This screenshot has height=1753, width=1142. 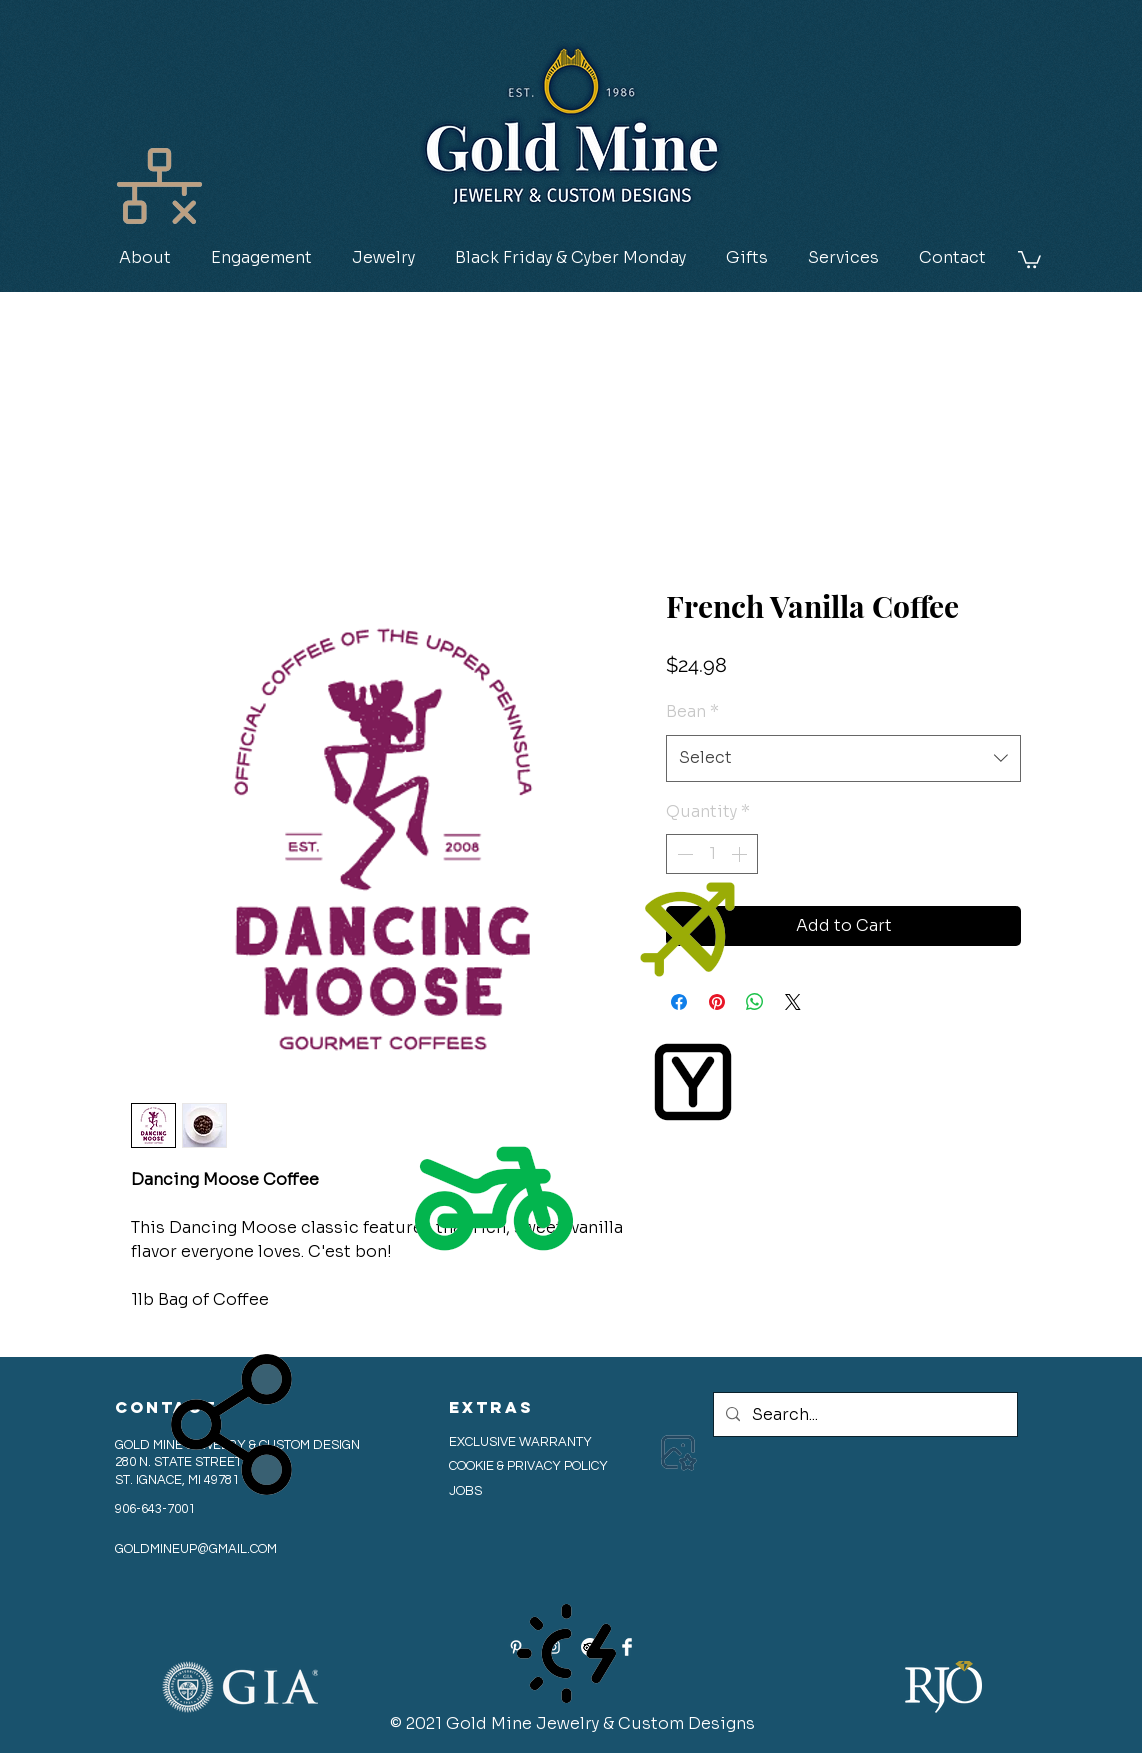 What do you see at coordinates (494, 1201) in the screenshot?
I see `select motorcycle as vehicle type` at bounding box center [494, 1201].